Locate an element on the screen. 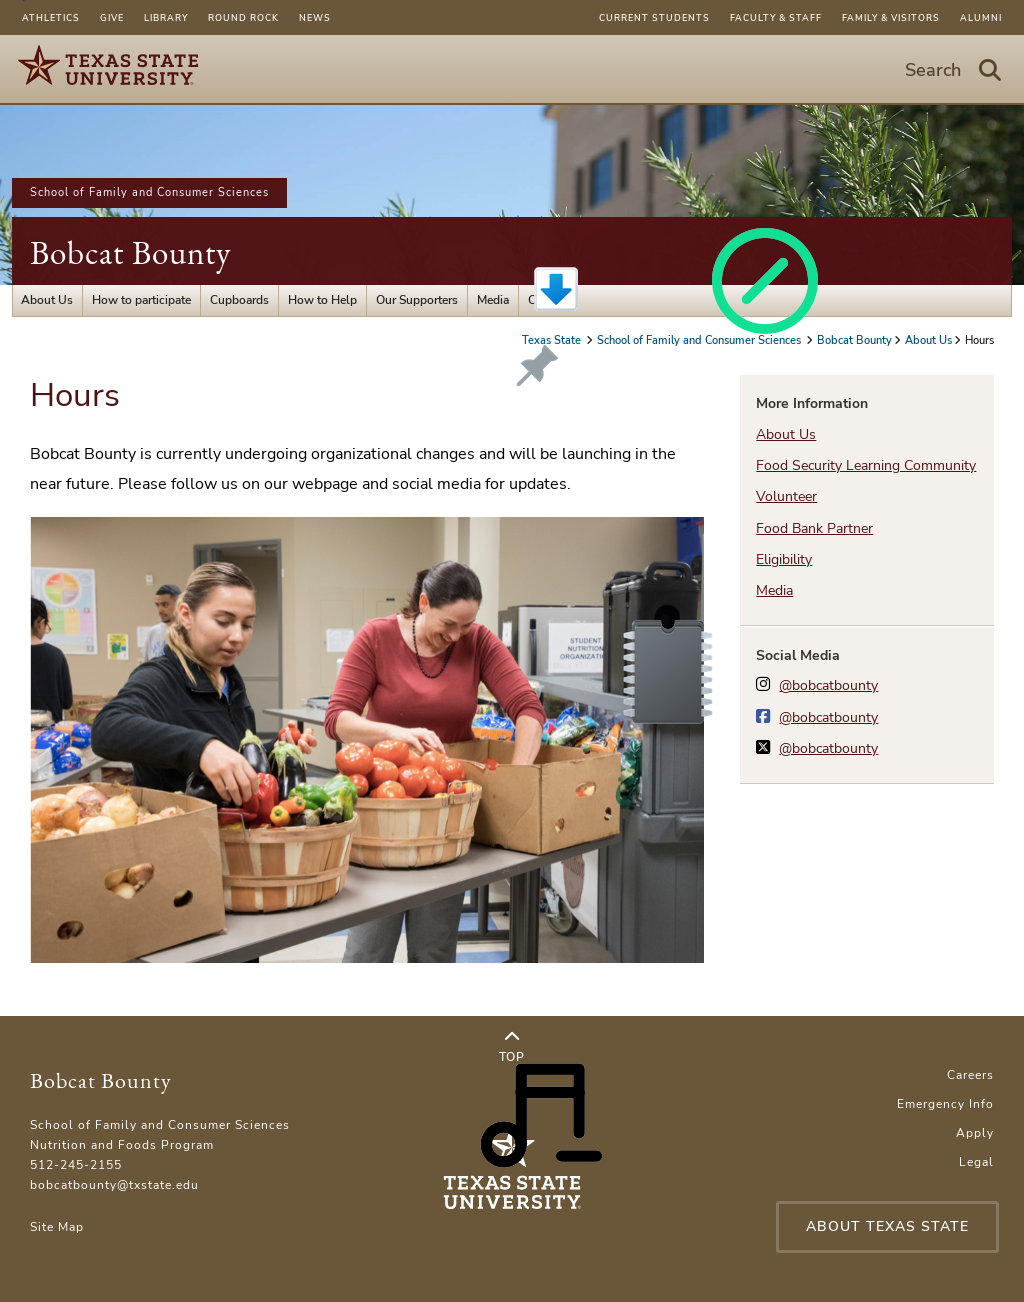  pin an item to keep it visible is located at coordinates (537, 365).